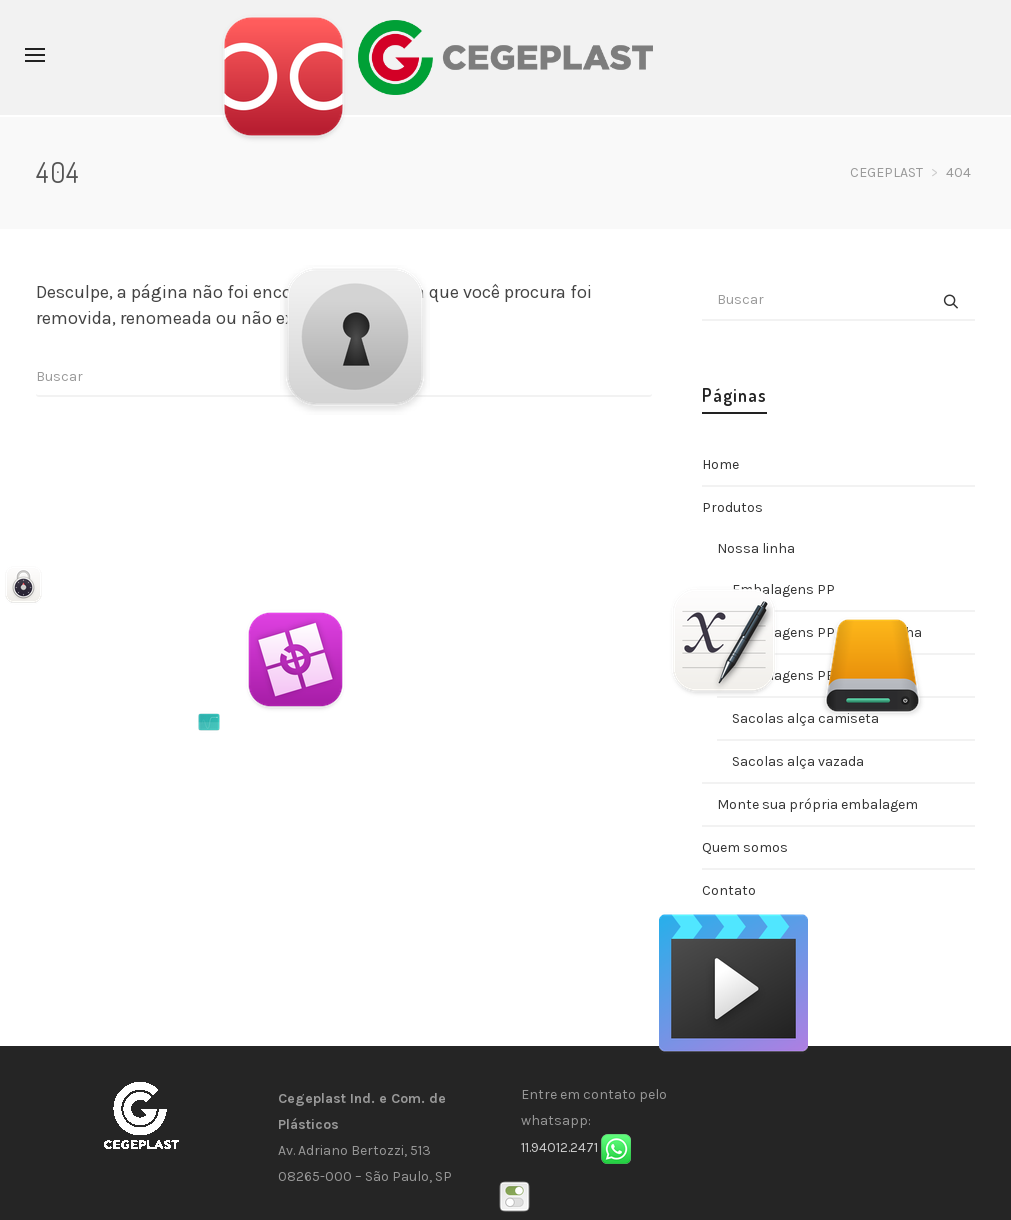 This screenshot has height=1220, width=1011. Describe the element at coordinates (733, 982) in the screenshot. I see `open tv2 streaming app` at that location.